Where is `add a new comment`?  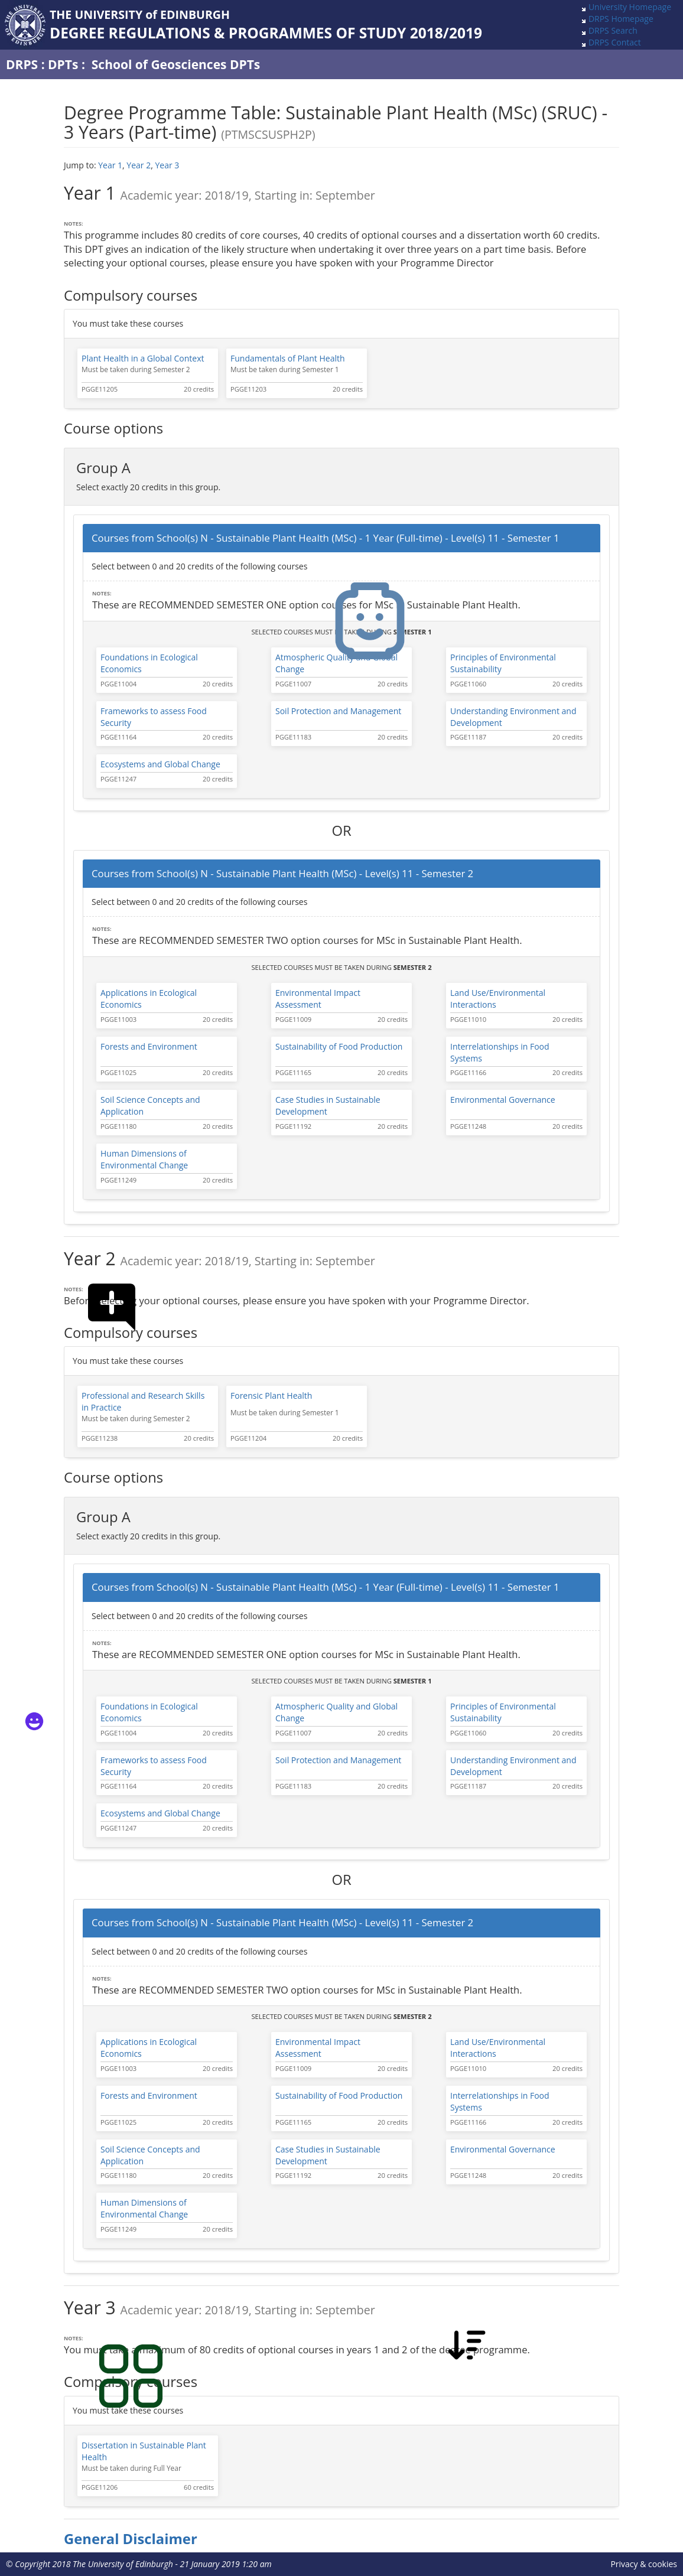
add a new comment is located at coordinates (112, 1307).